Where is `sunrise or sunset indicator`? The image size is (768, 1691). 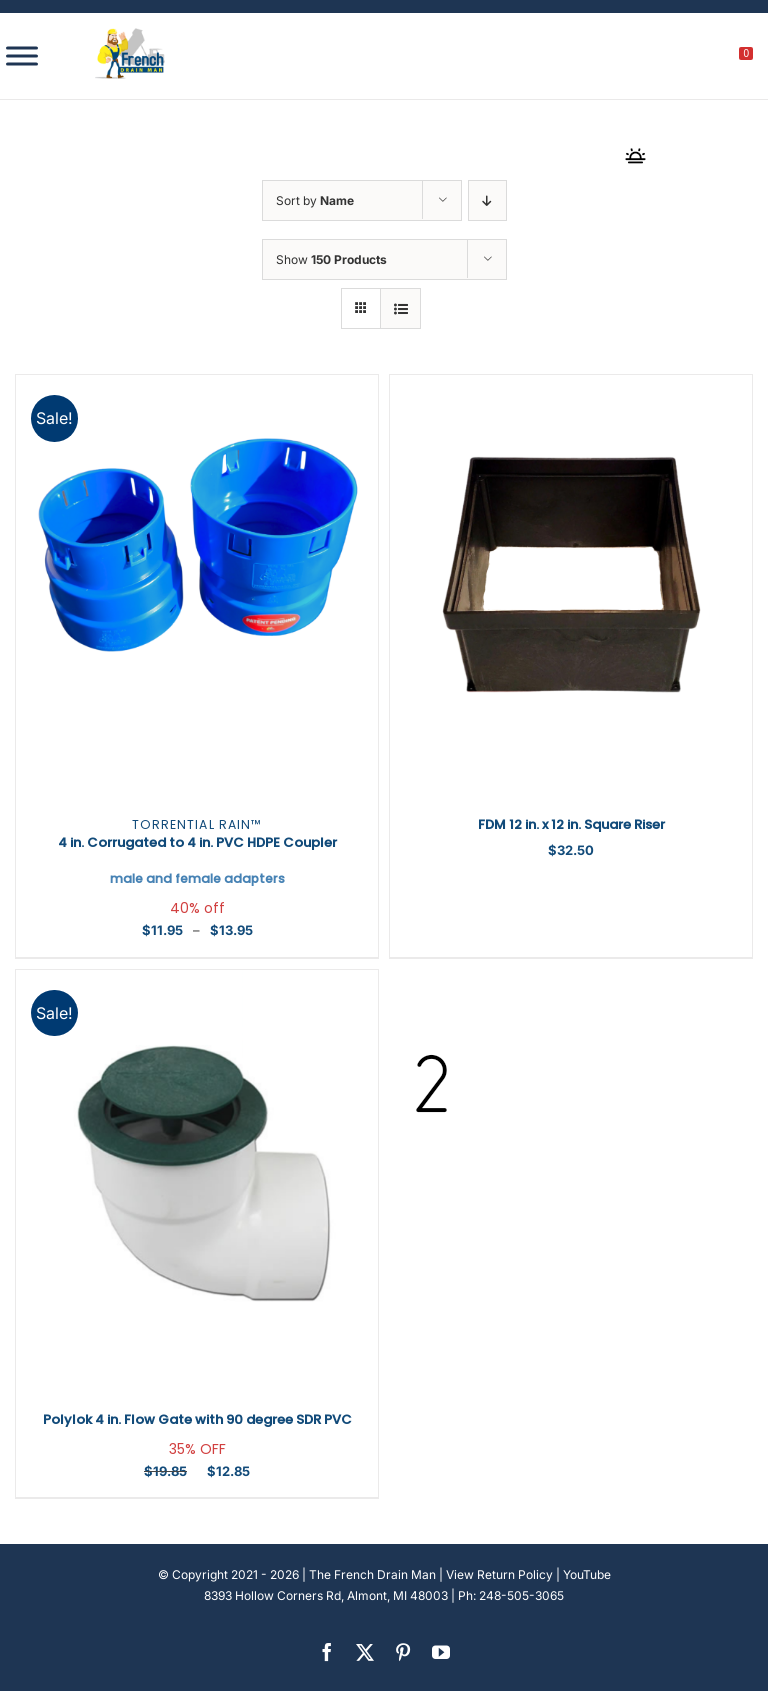 sunrise or sunset indicator is located at coordinates (635, 156).